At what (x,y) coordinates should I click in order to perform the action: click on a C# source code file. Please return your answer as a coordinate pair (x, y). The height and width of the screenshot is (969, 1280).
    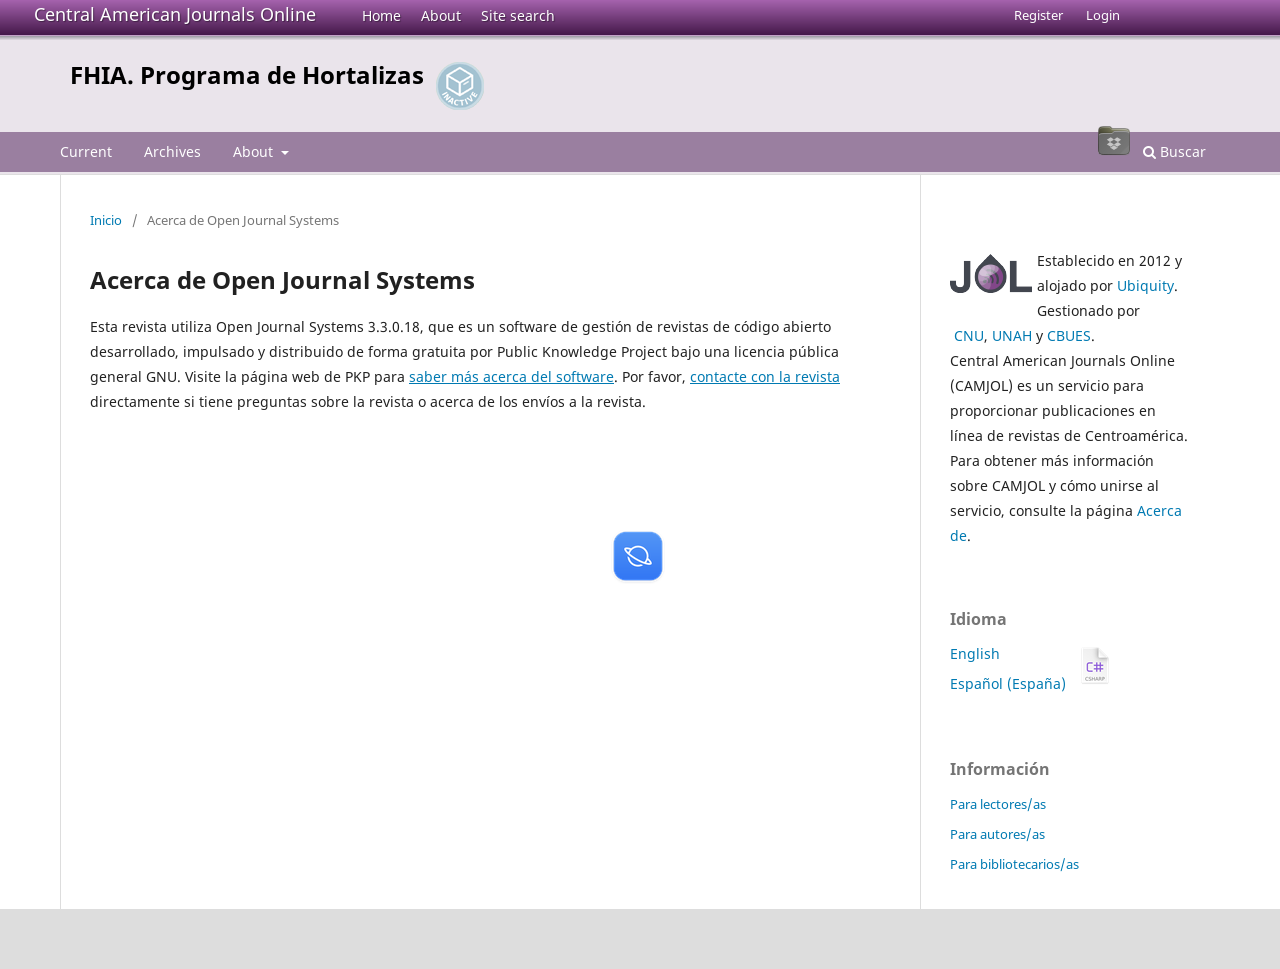
    Looking at the image, I should click on (1095, 666).